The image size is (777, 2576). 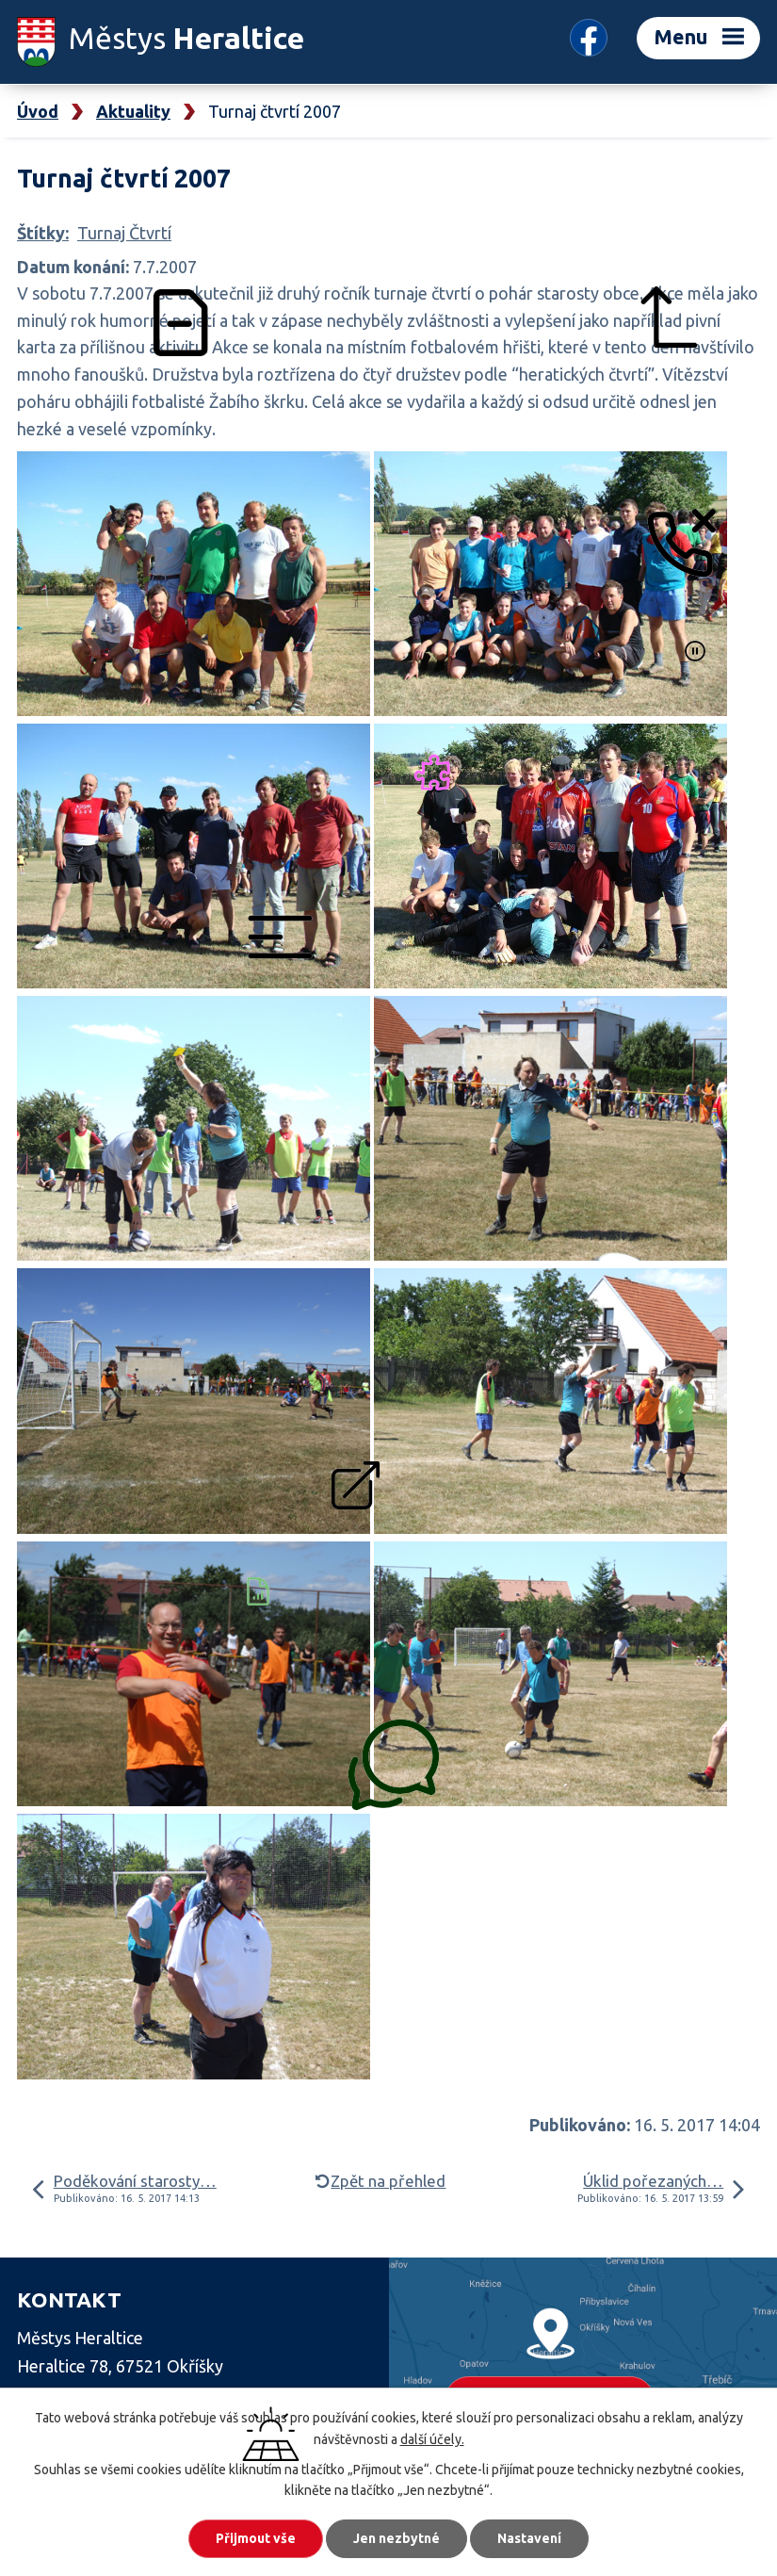 I want to click on access solar energy settings, so click(x=270, y=2437).